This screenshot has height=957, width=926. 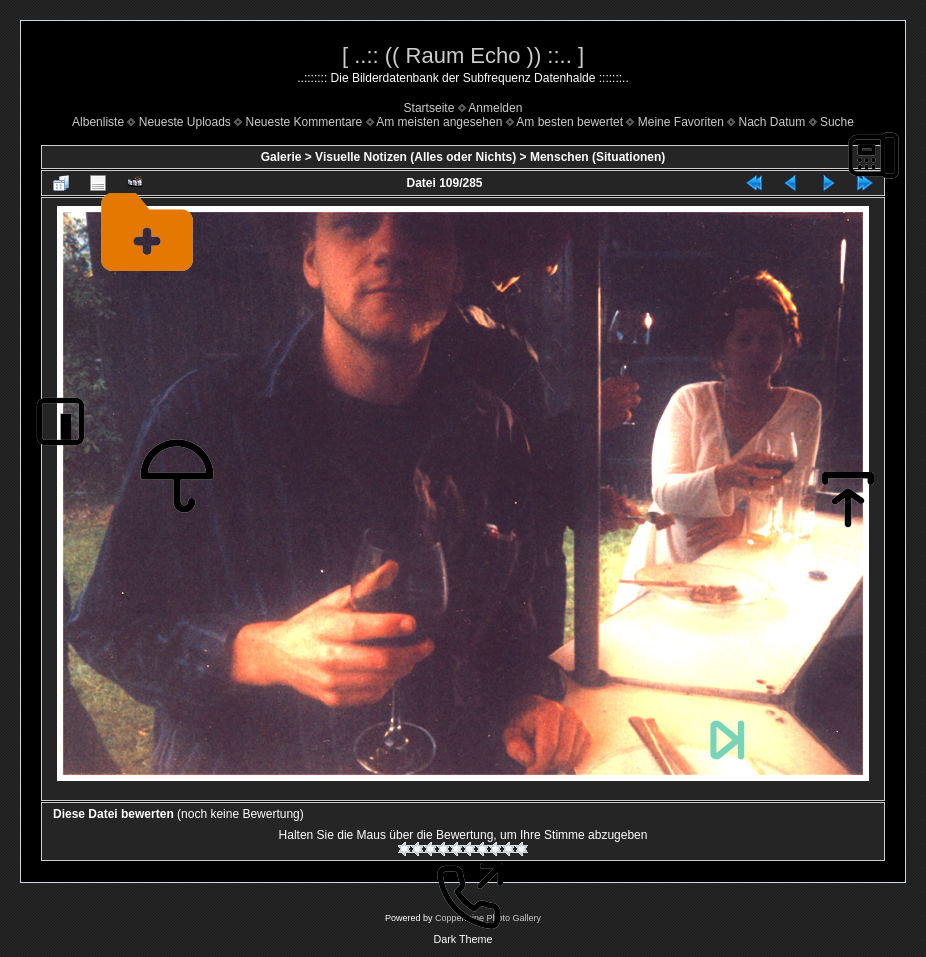 I want to click on make an outgoing call, so click(x=468, y=897).